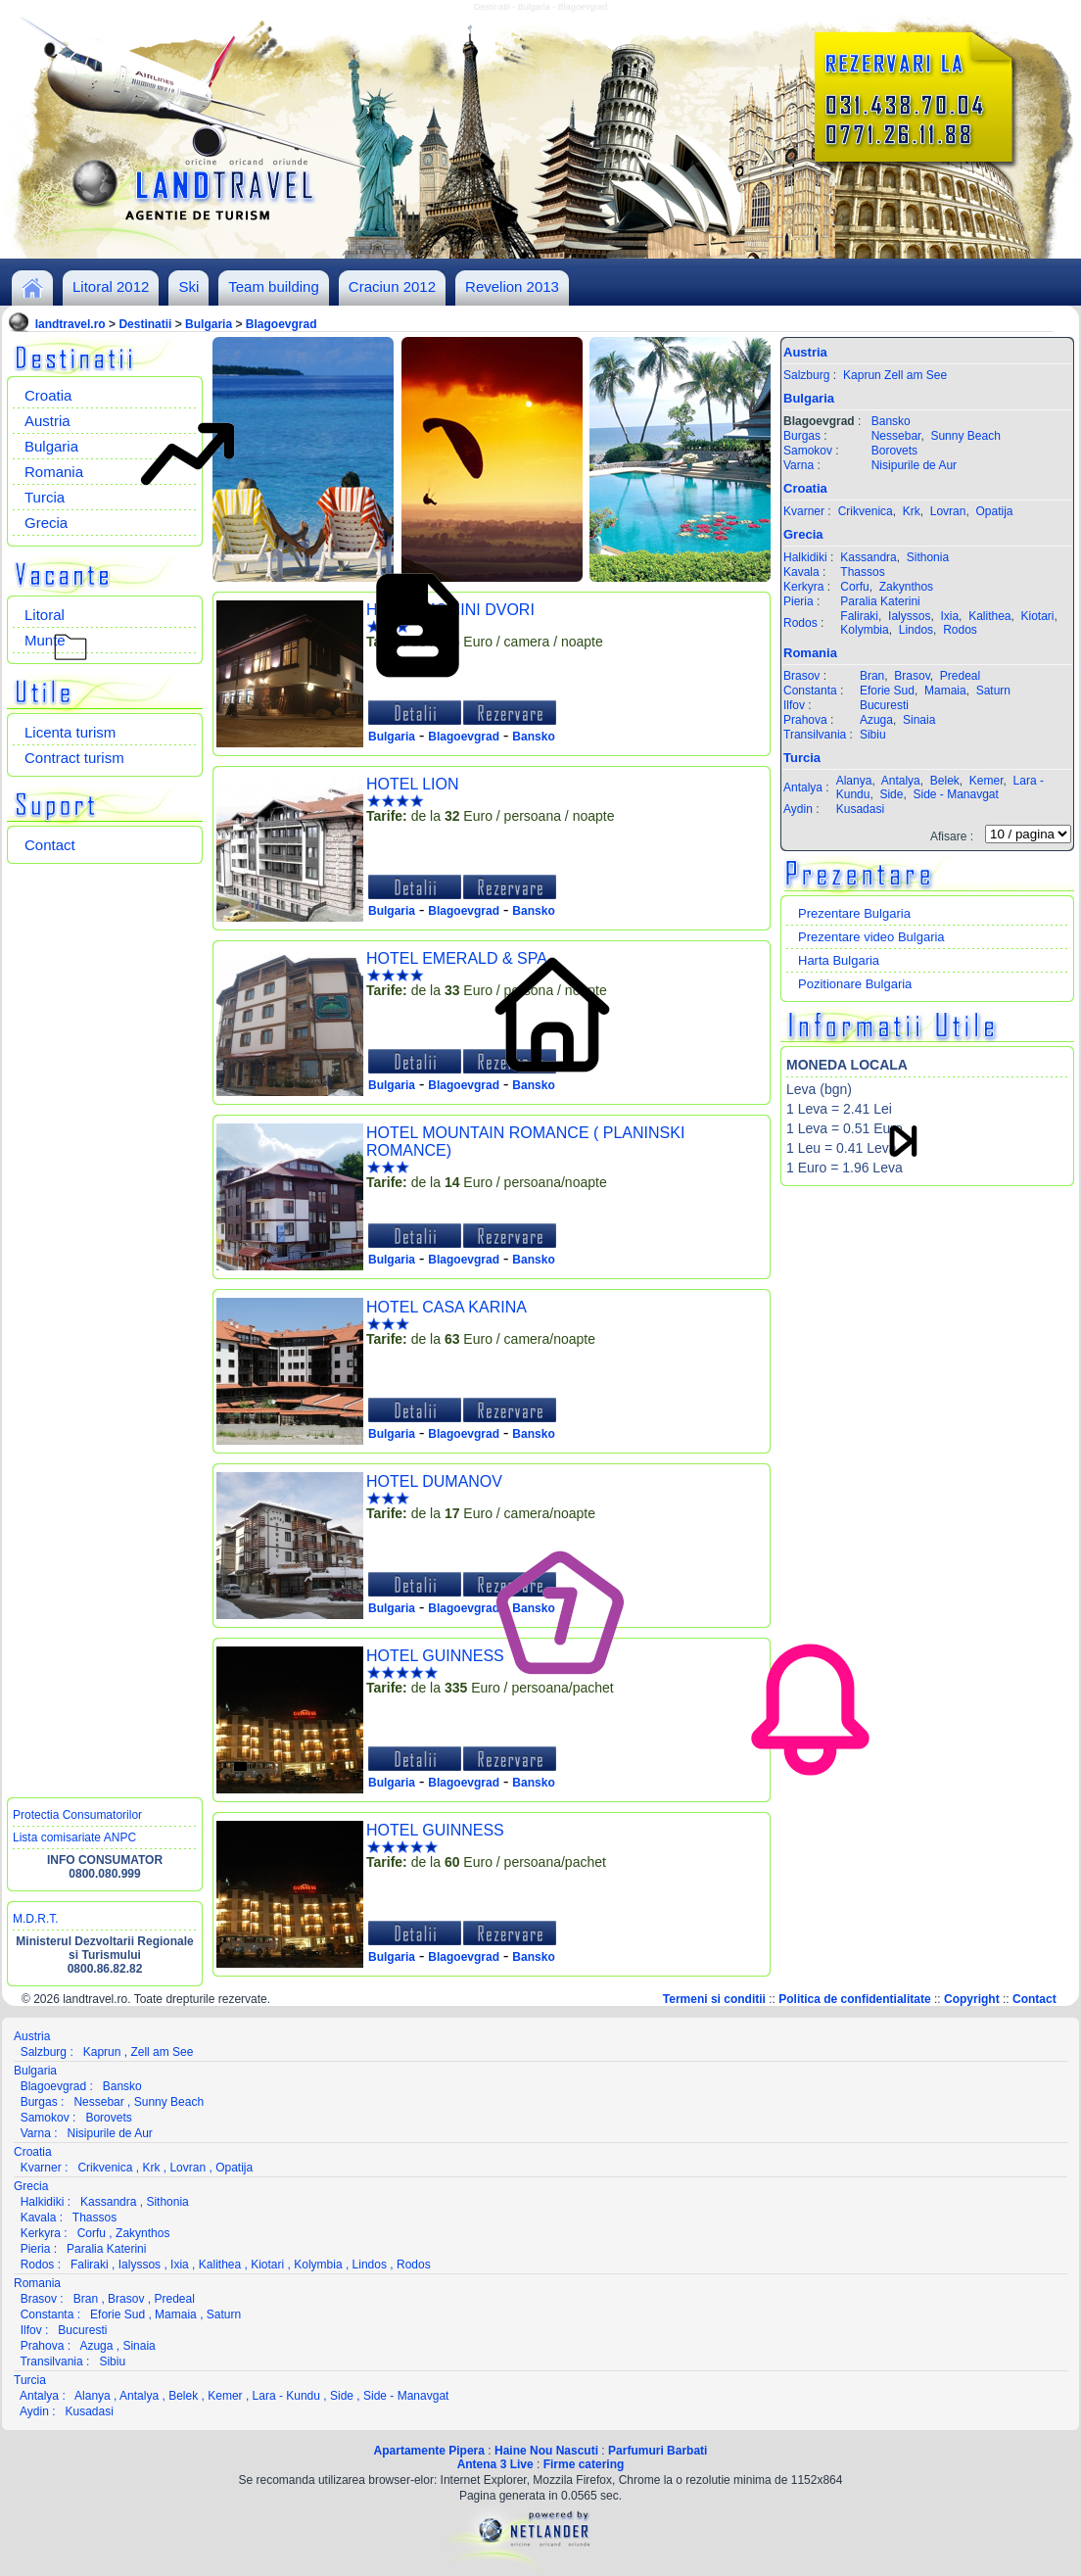 The image size is (1081, 2576). Describe the element at coordinates (187, 453) in the screenshot. I see `view trending or popular content` at that location.